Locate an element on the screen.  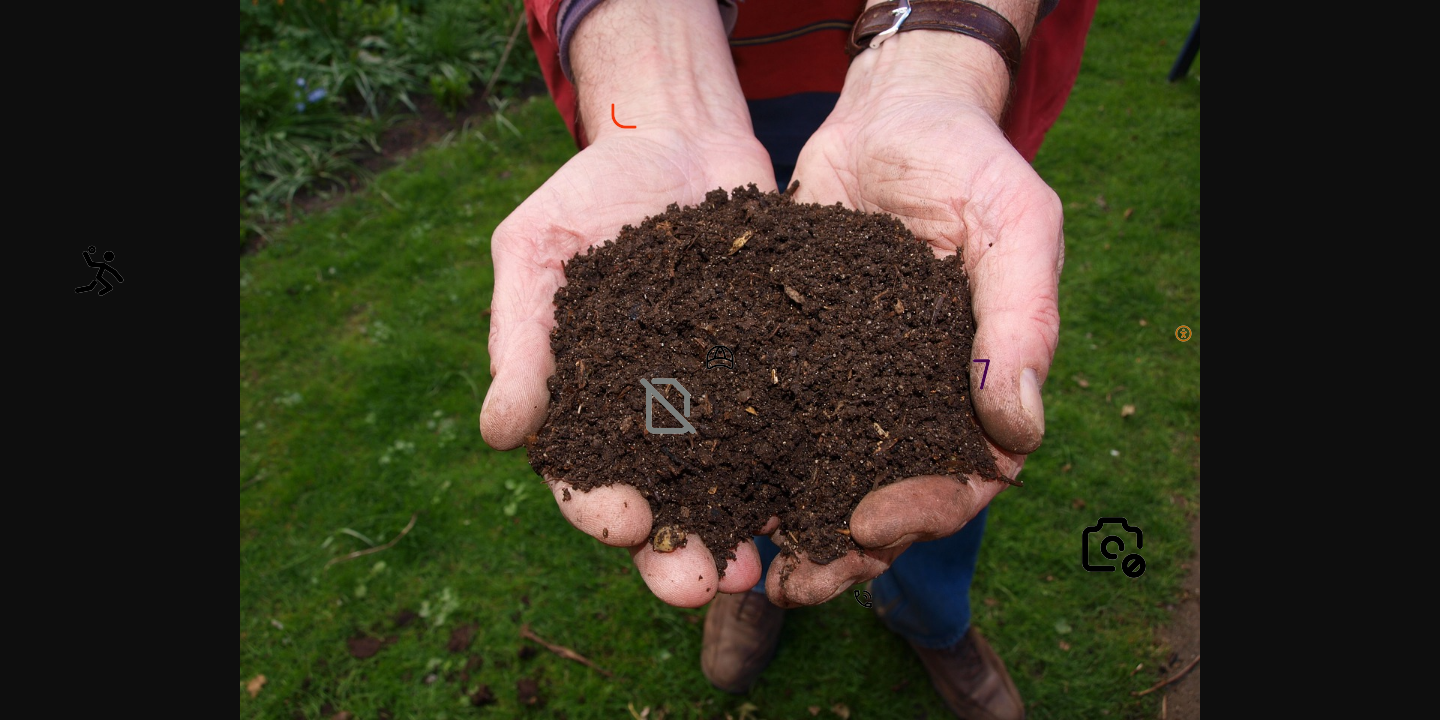
adjust bottom-left corner radius is located at coordinates (624, 116).